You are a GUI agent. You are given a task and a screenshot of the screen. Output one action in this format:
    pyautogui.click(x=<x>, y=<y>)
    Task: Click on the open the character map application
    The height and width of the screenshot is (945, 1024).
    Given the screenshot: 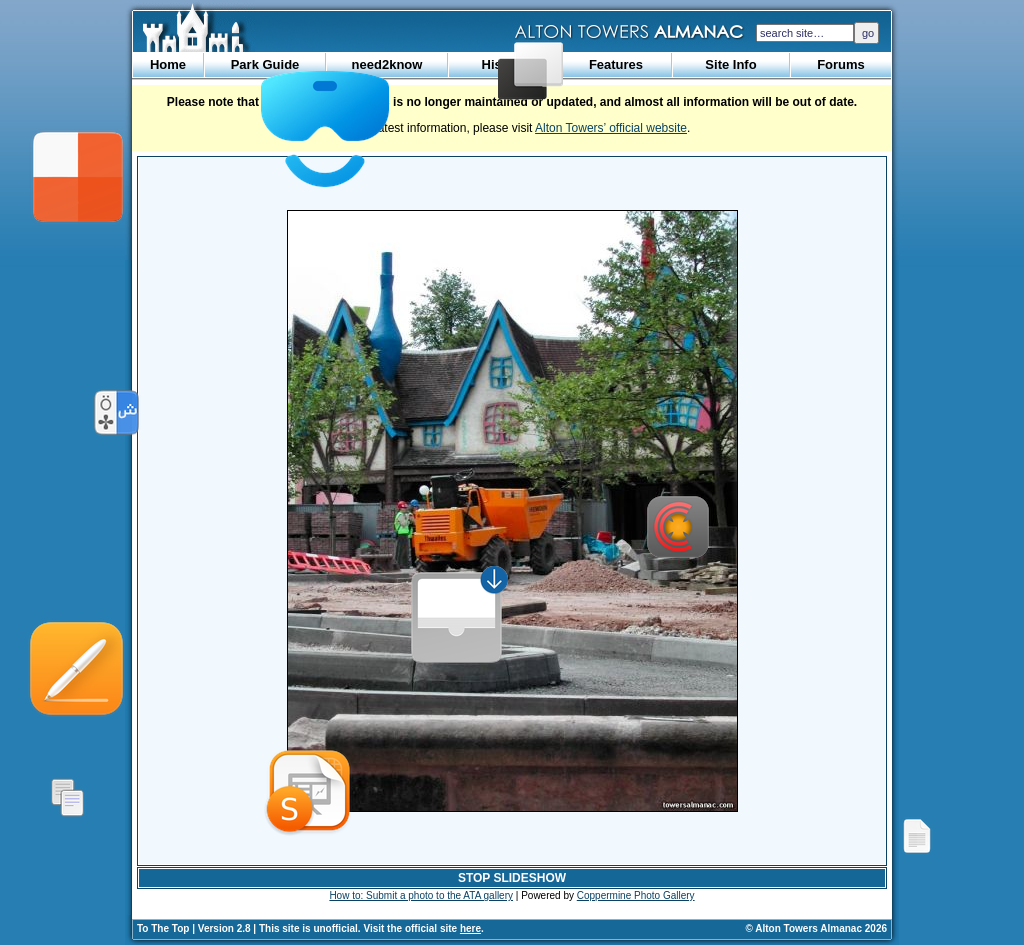 What is the action you would take?
    pyautogui.click(x=116, y=412)
    